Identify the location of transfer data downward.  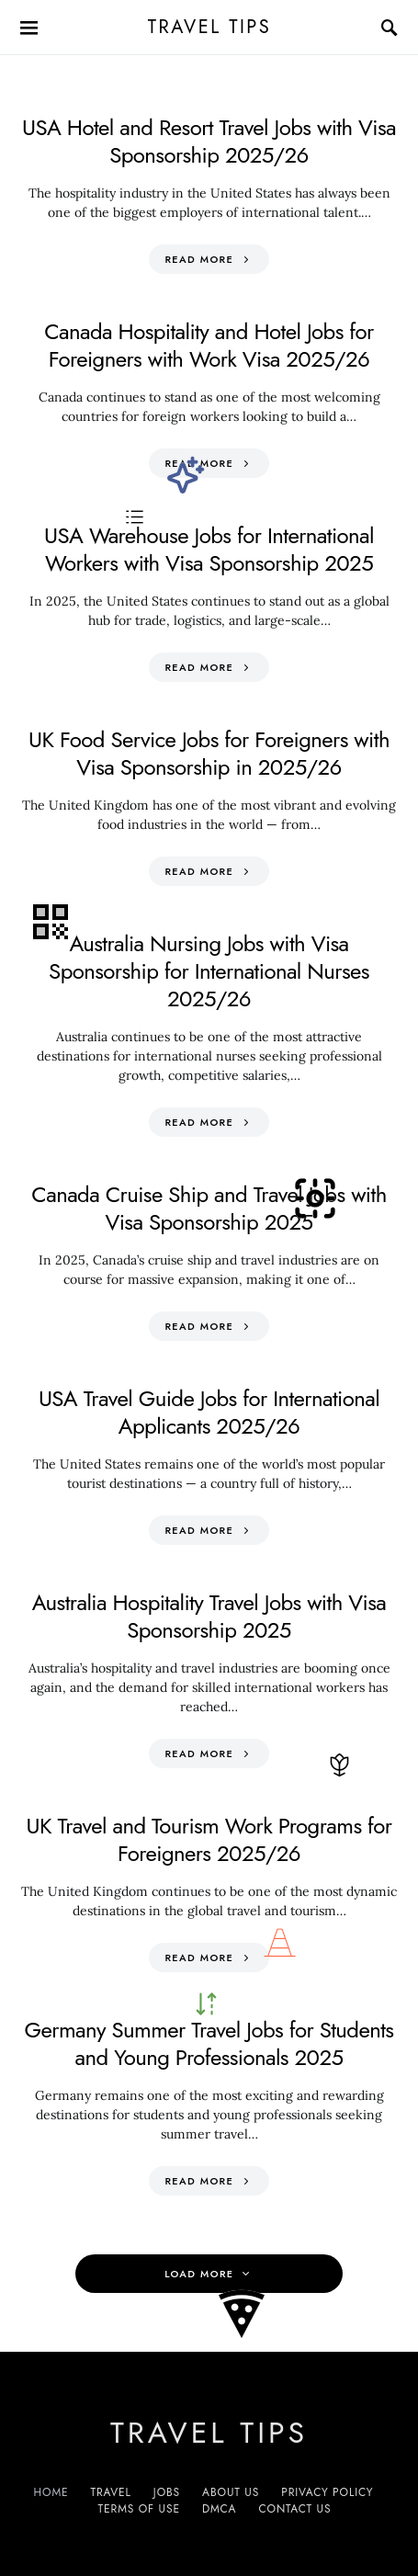
(206, 2003).